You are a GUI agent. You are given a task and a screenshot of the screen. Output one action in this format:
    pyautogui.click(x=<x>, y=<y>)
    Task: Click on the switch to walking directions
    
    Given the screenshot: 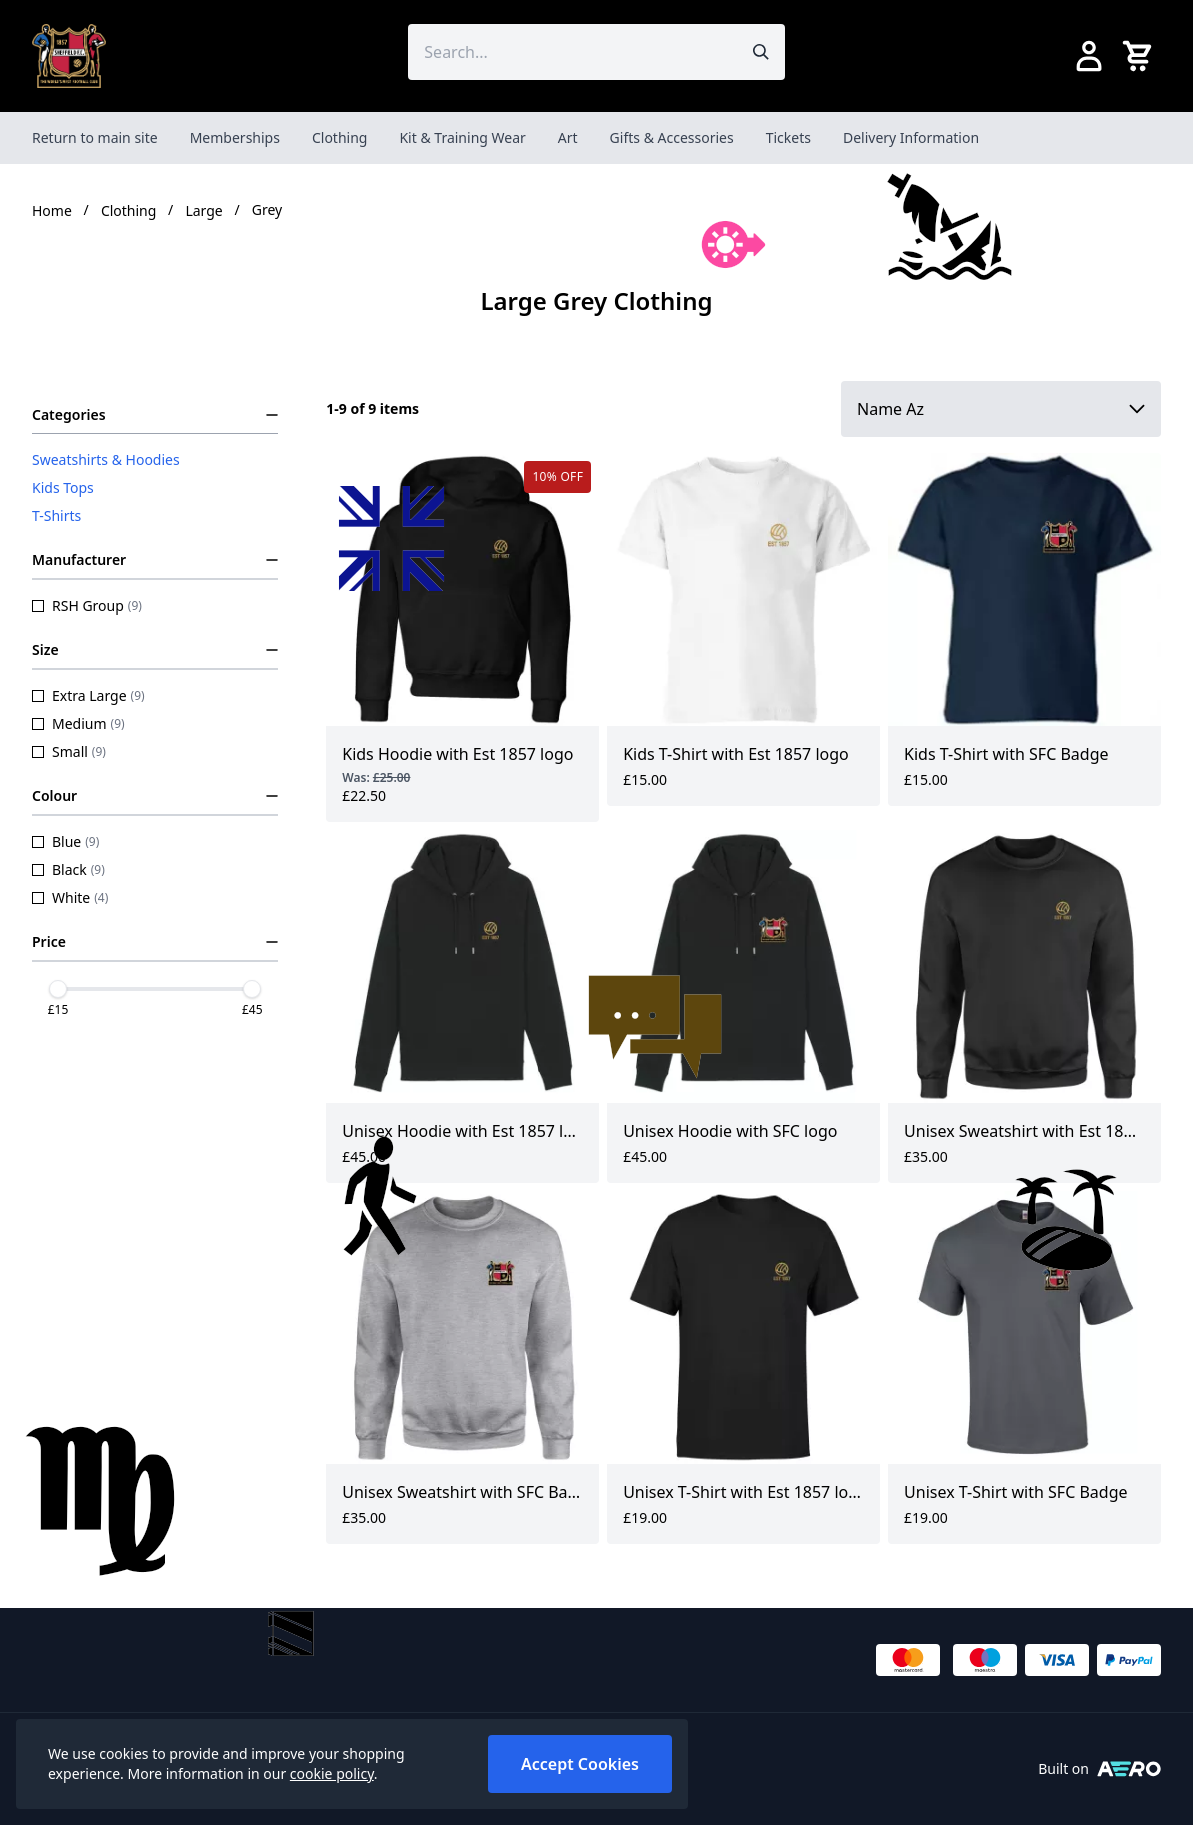 What is the action you would take?
    pyautogui.click(x=380, y=1196)
    